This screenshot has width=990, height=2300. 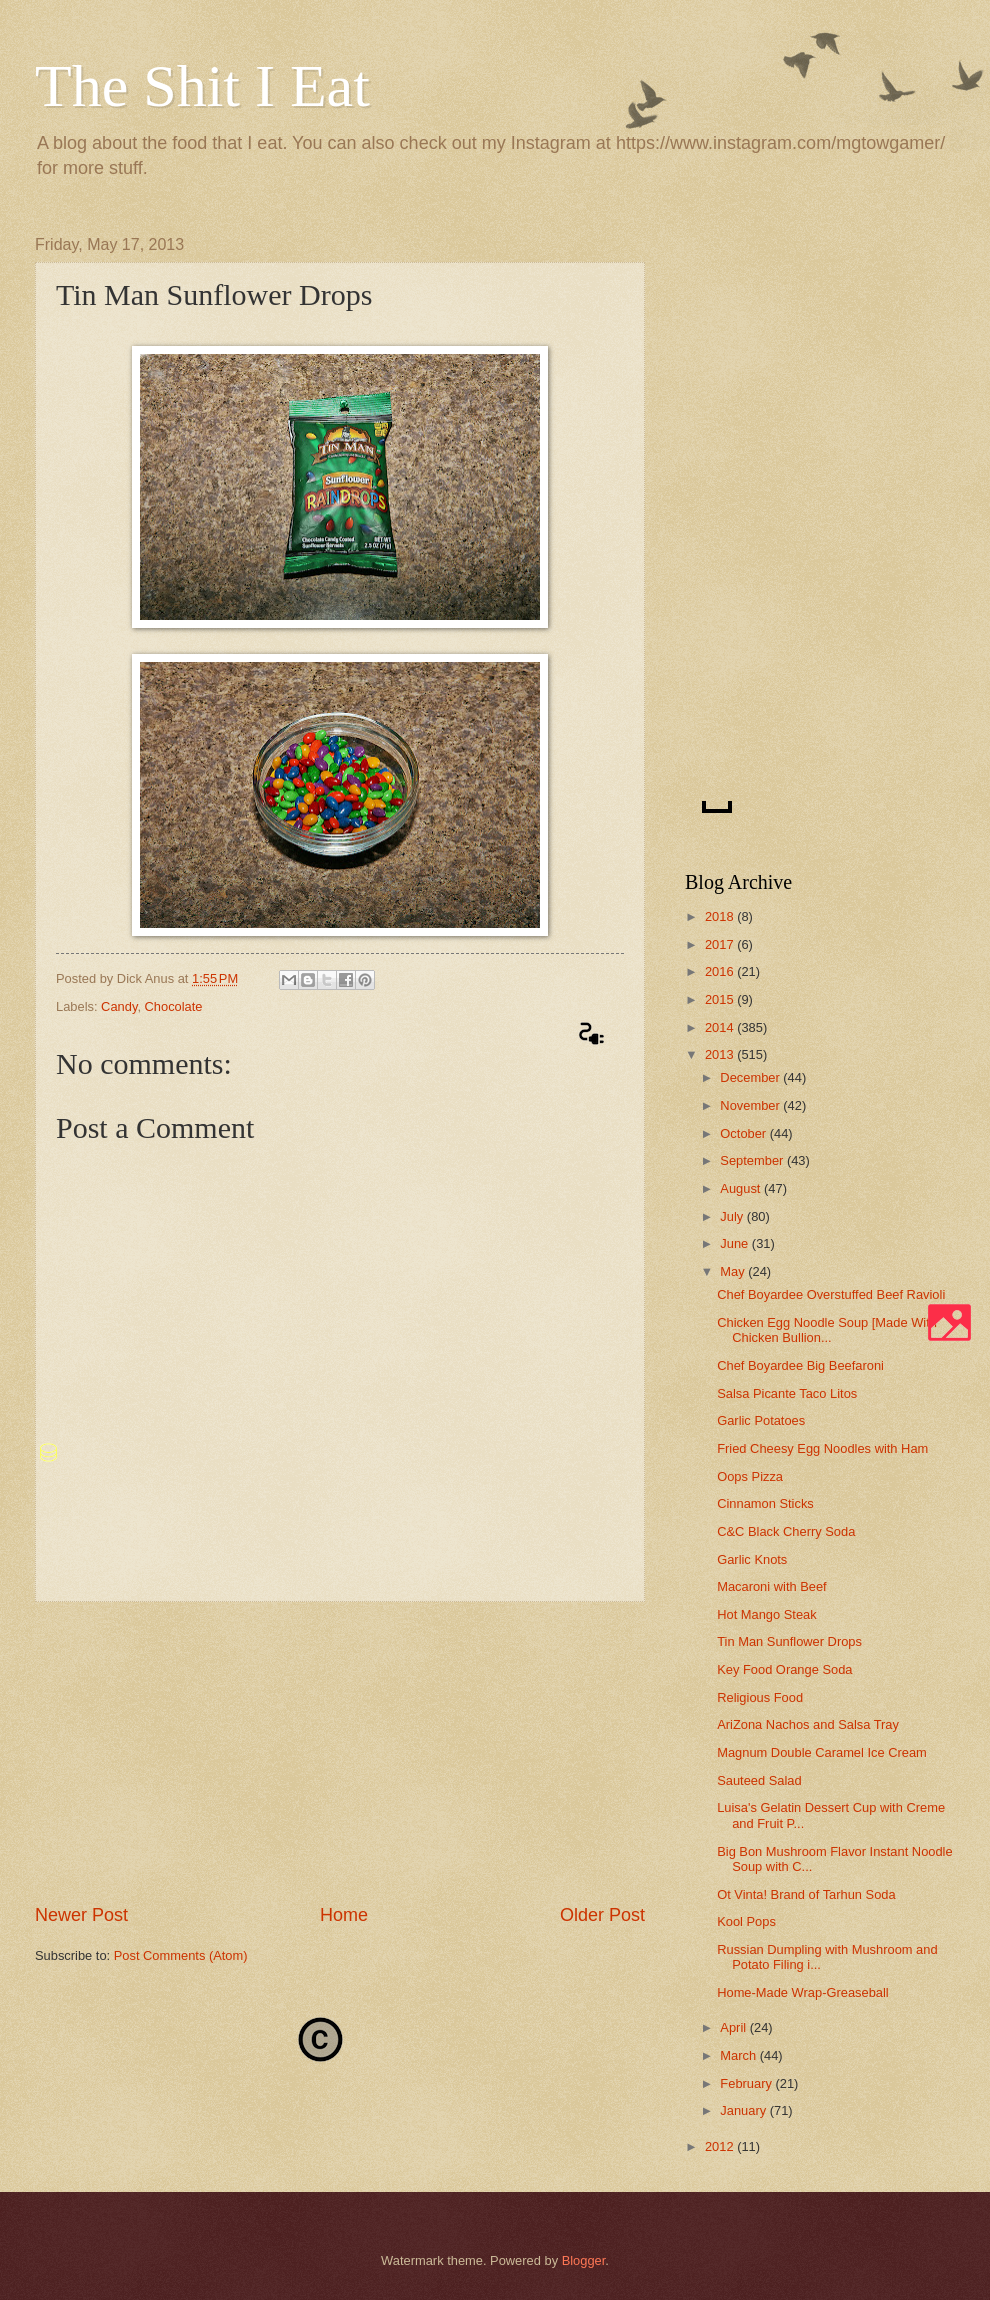 What do you see at coordinates (717, 807) in the screenshot?
I see `insert a space character` at bounding box center [717, 807].